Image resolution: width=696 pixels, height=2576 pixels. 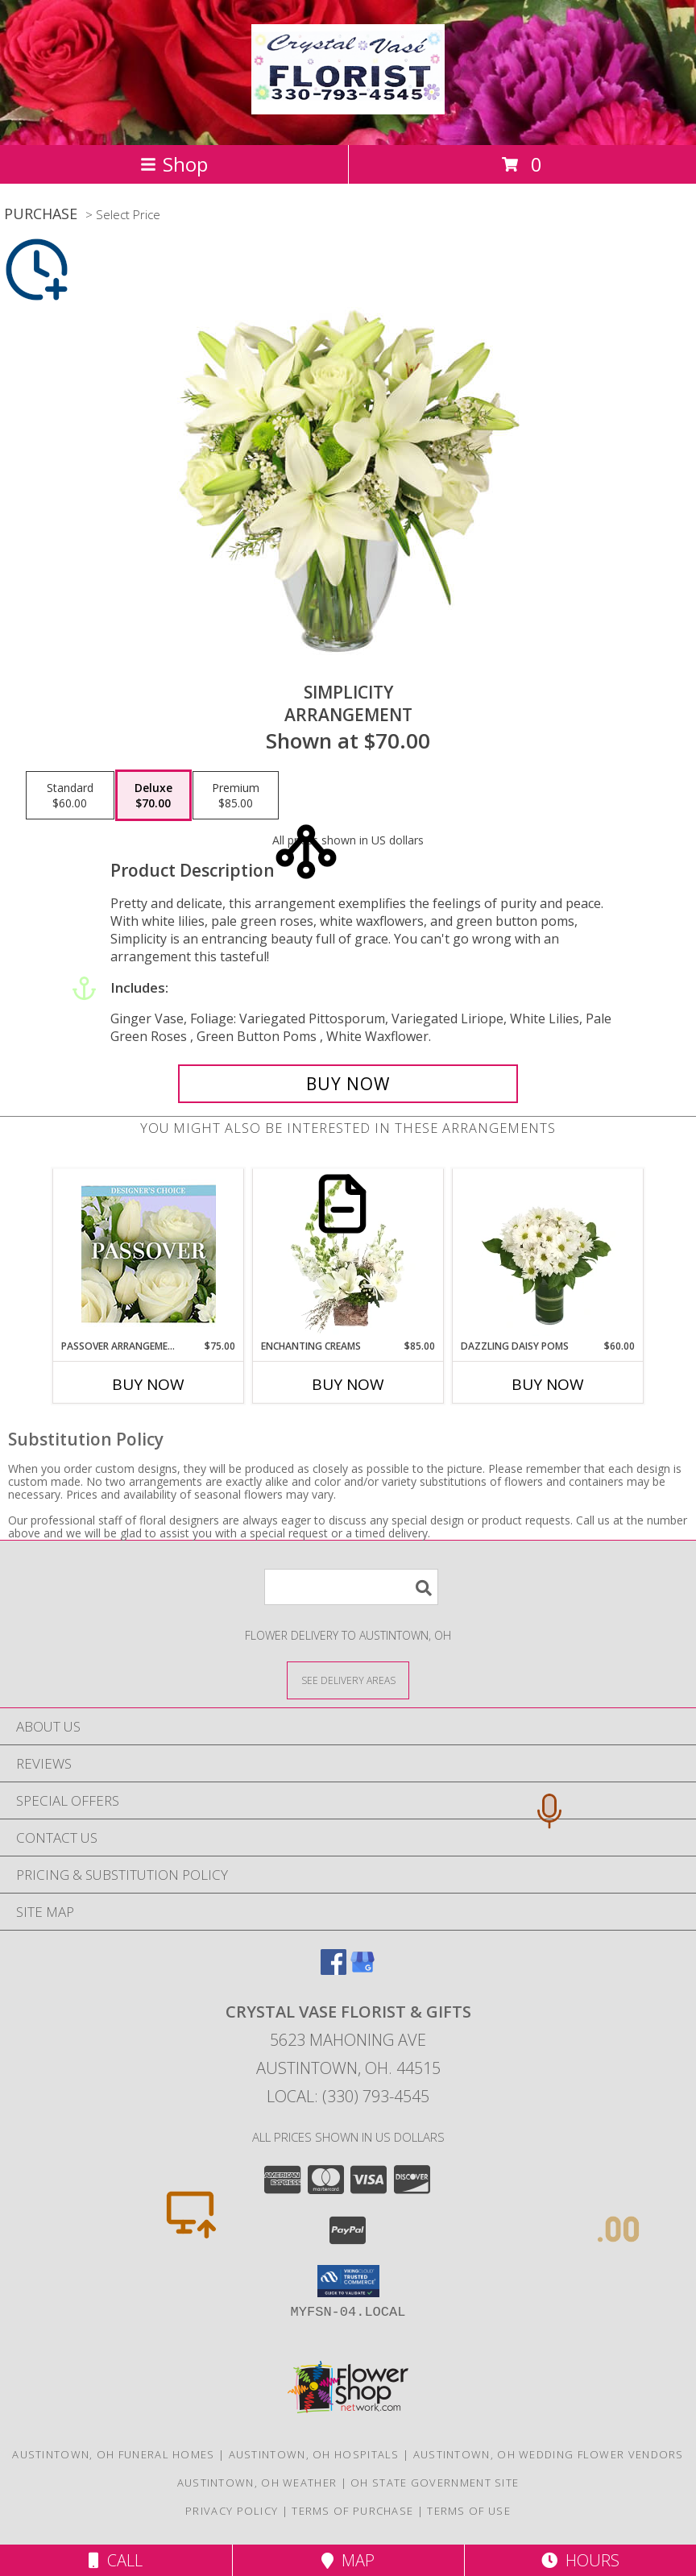 What do you see at coordinates (84, 988) in the screenshot?
I see `anchor element to a fixed position` at bounding box center [84, 988].